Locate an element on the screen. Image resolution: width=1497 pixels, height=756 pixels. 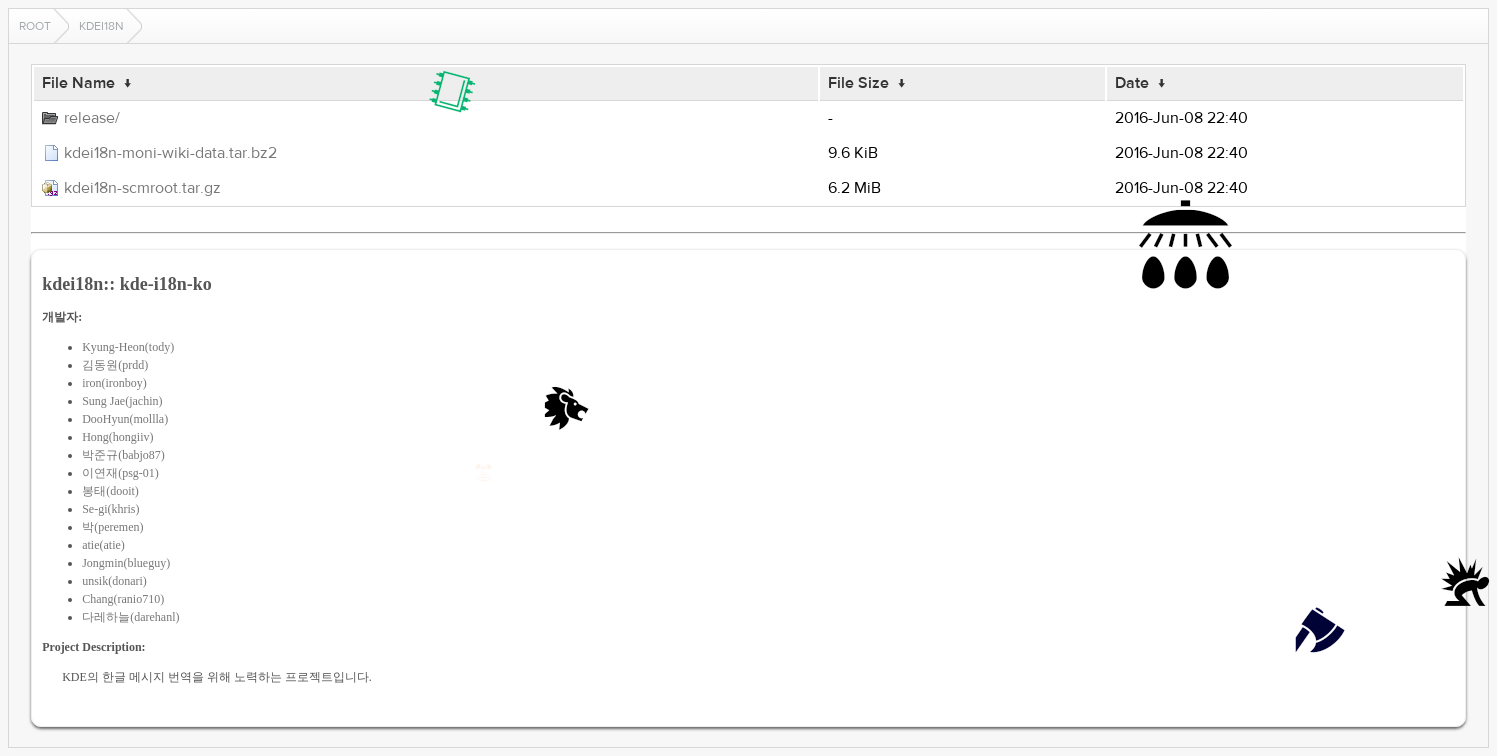
indicates back pain or spinal discomfort is located at coordinates (1464, 581).